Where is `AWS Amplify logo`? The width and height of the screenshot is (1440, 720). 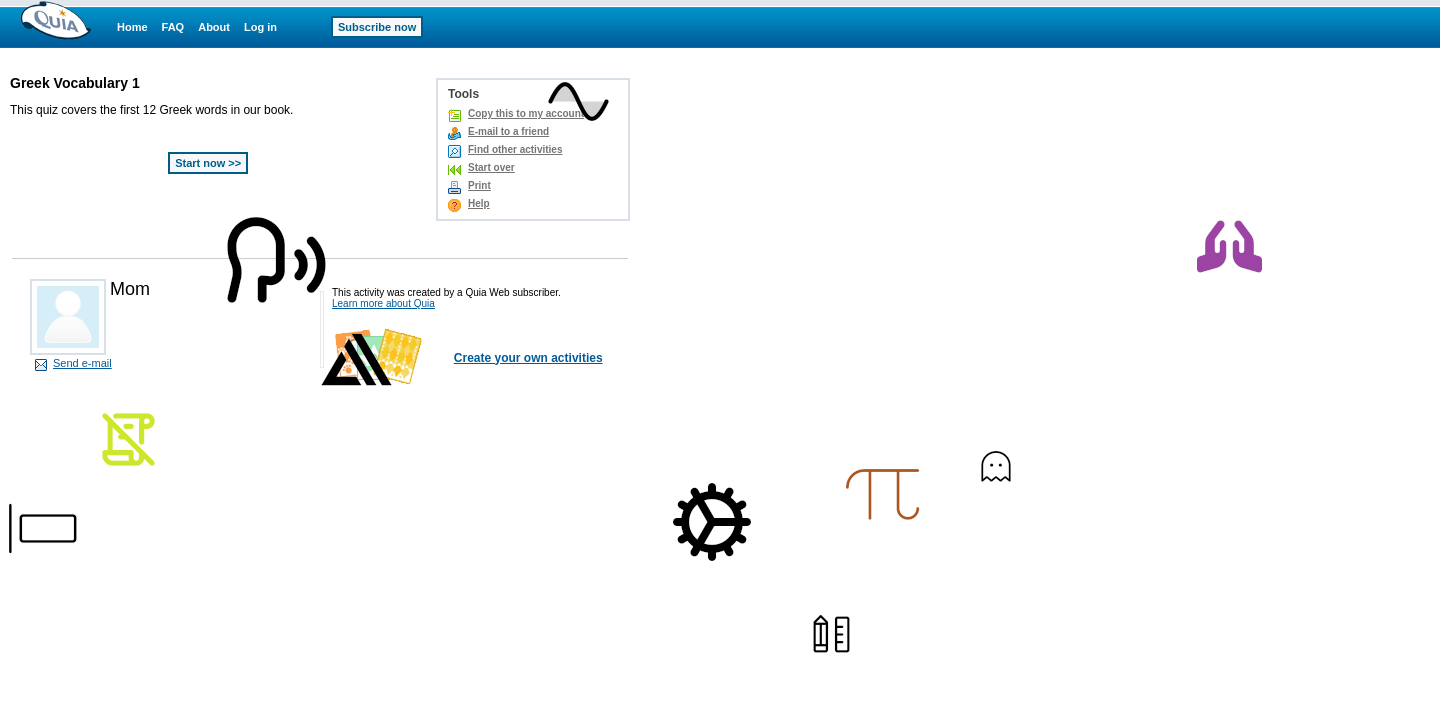 AWS Amplify logo is located at coordinates (356, 359).